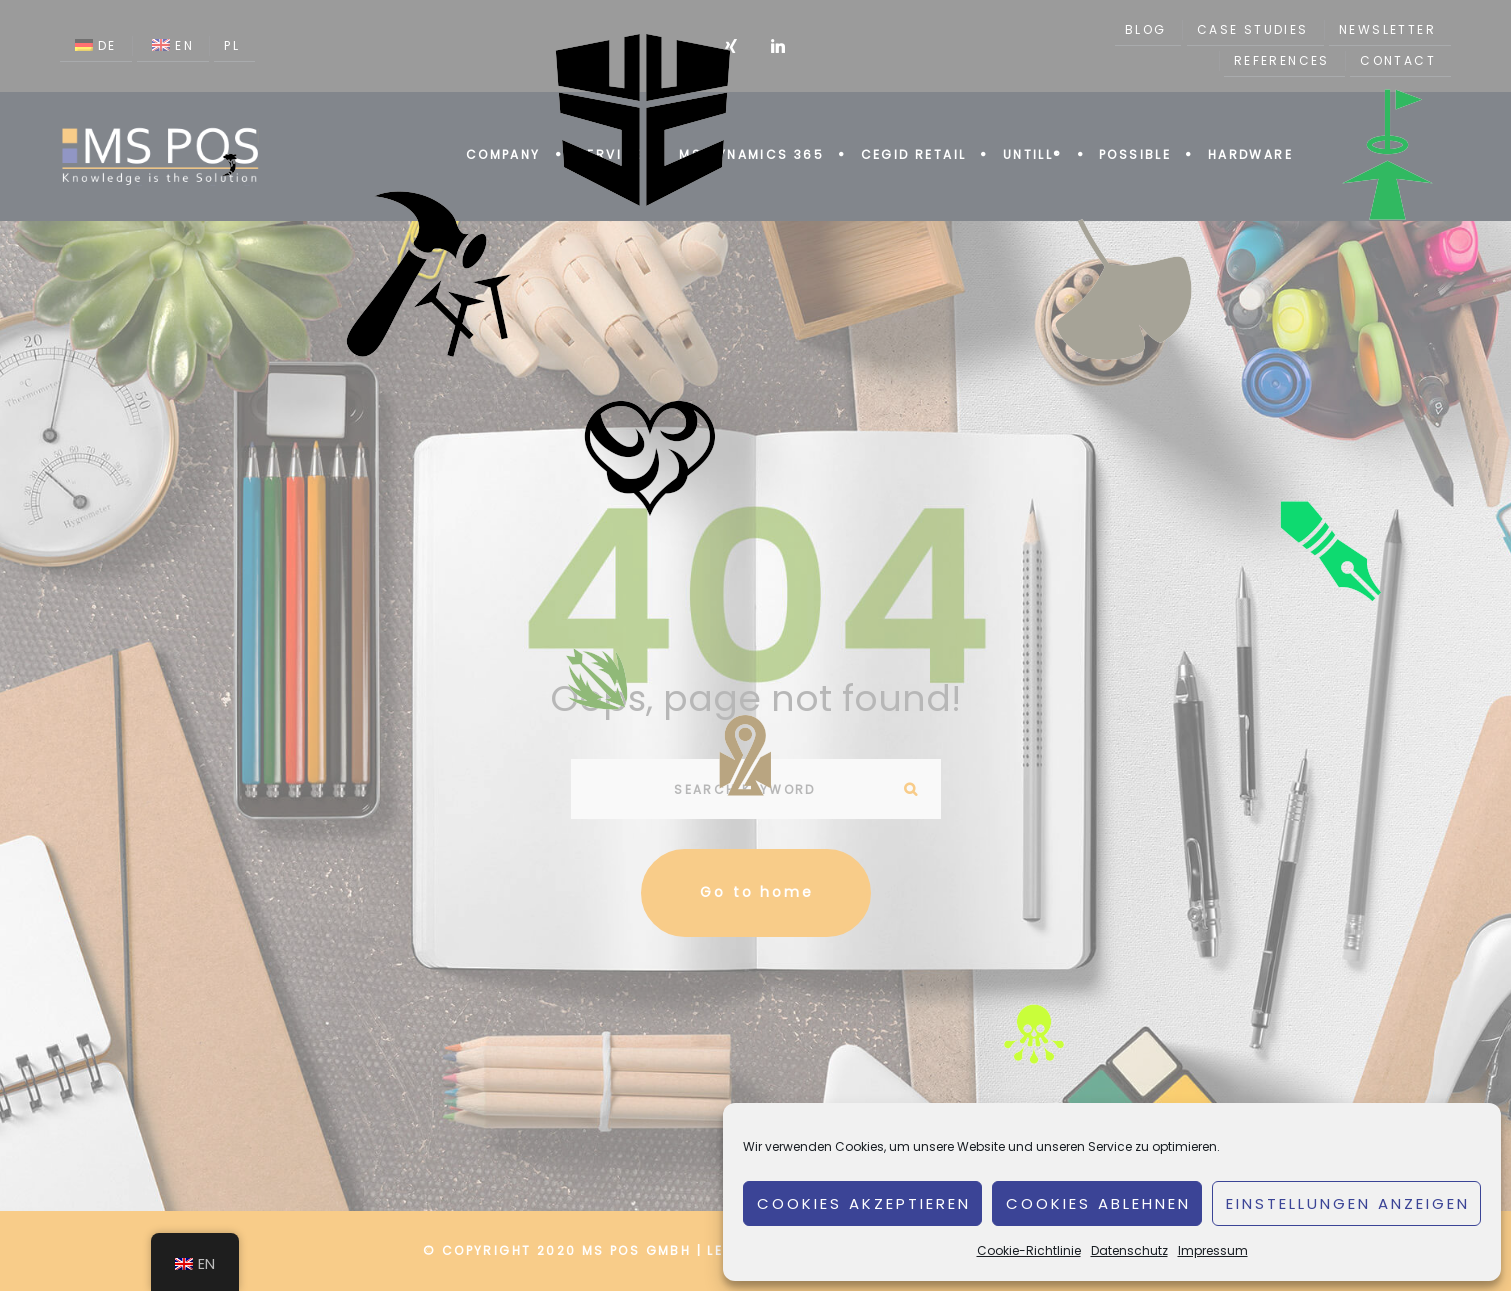 The image size is (1511, 1291). Describe the element at coordinates (745, 755) in the screenshot. I see `religious or faith-based game element` at that location.